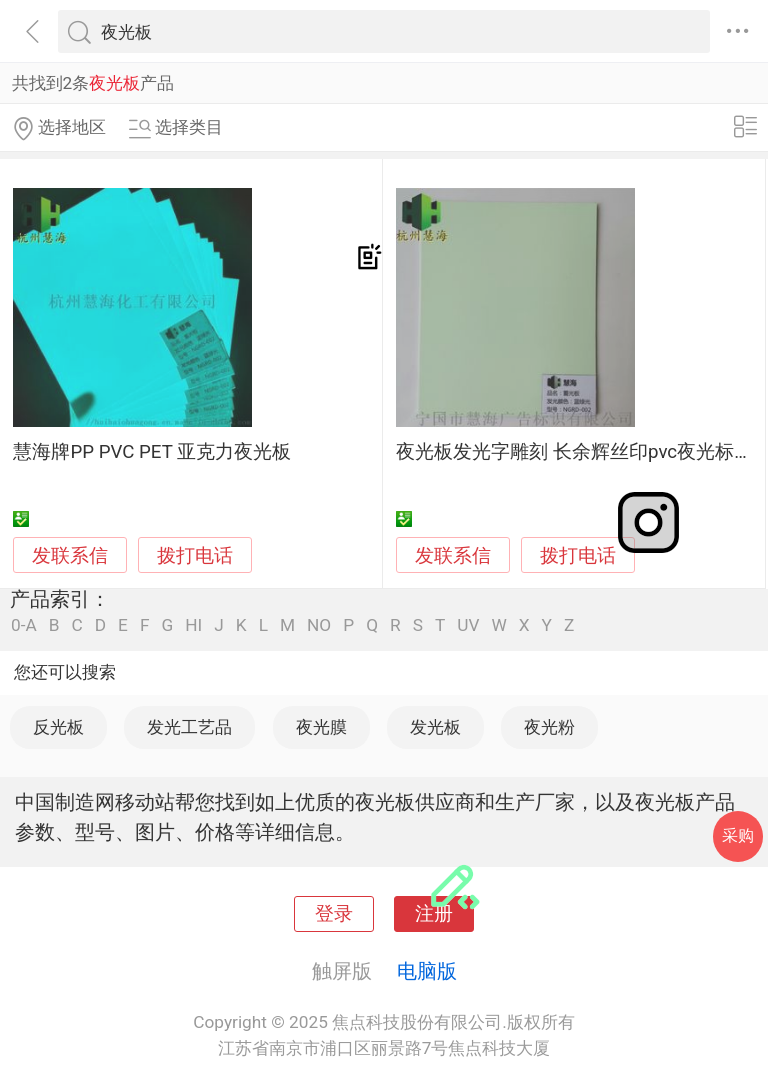  Describe the element at coordinates (648, 522) in the screenshot. I see `open instagram app` at that location.